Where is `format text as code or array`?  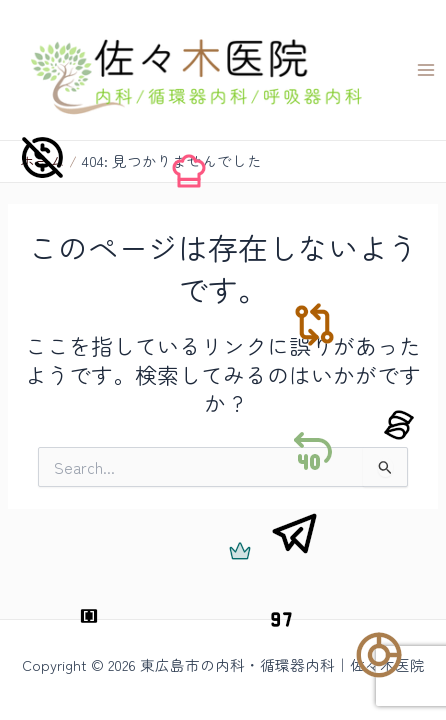
format text as code or array is located at coordinates (89, 616).